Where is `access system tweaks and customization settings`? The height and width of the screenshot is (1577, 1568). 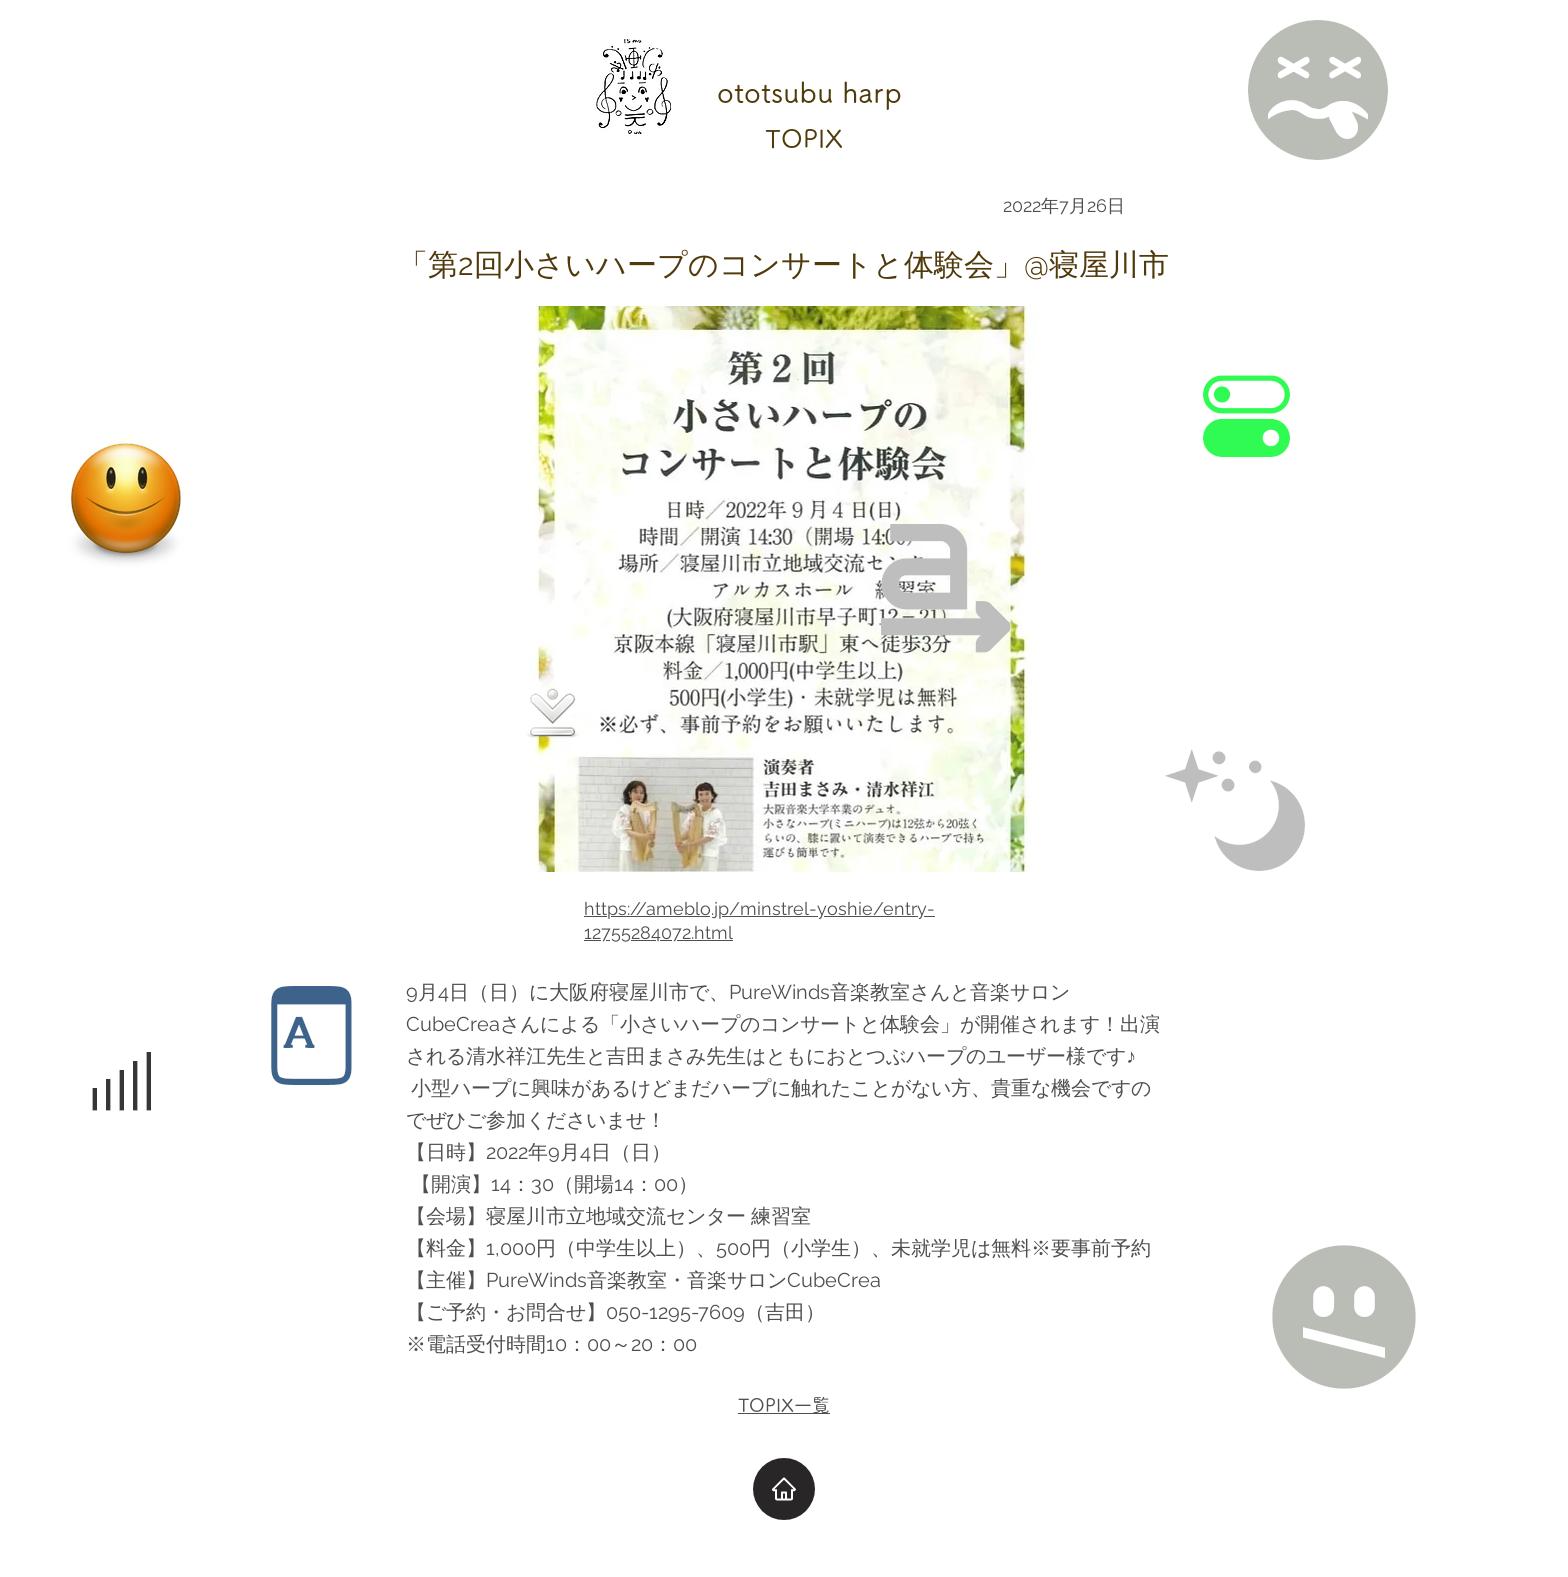 access system tweaks and customization settings is located at coordinates (1246, 413).